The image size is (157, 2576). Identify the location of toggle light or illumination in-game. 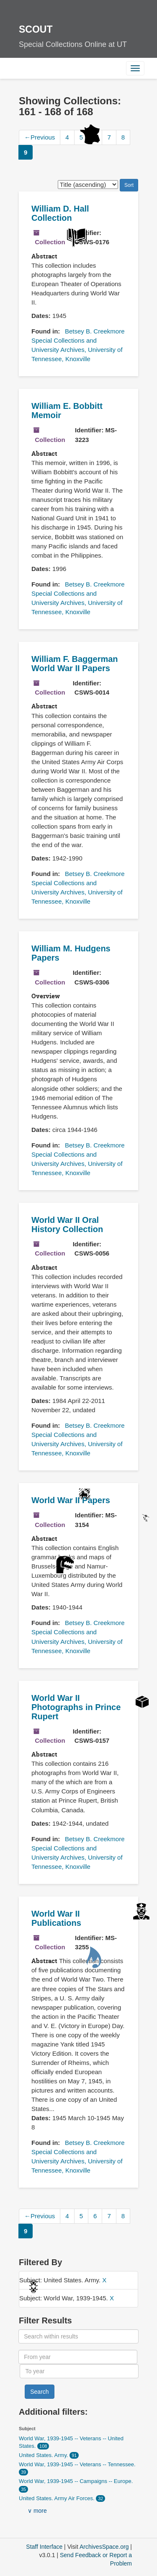
(93, 1957).